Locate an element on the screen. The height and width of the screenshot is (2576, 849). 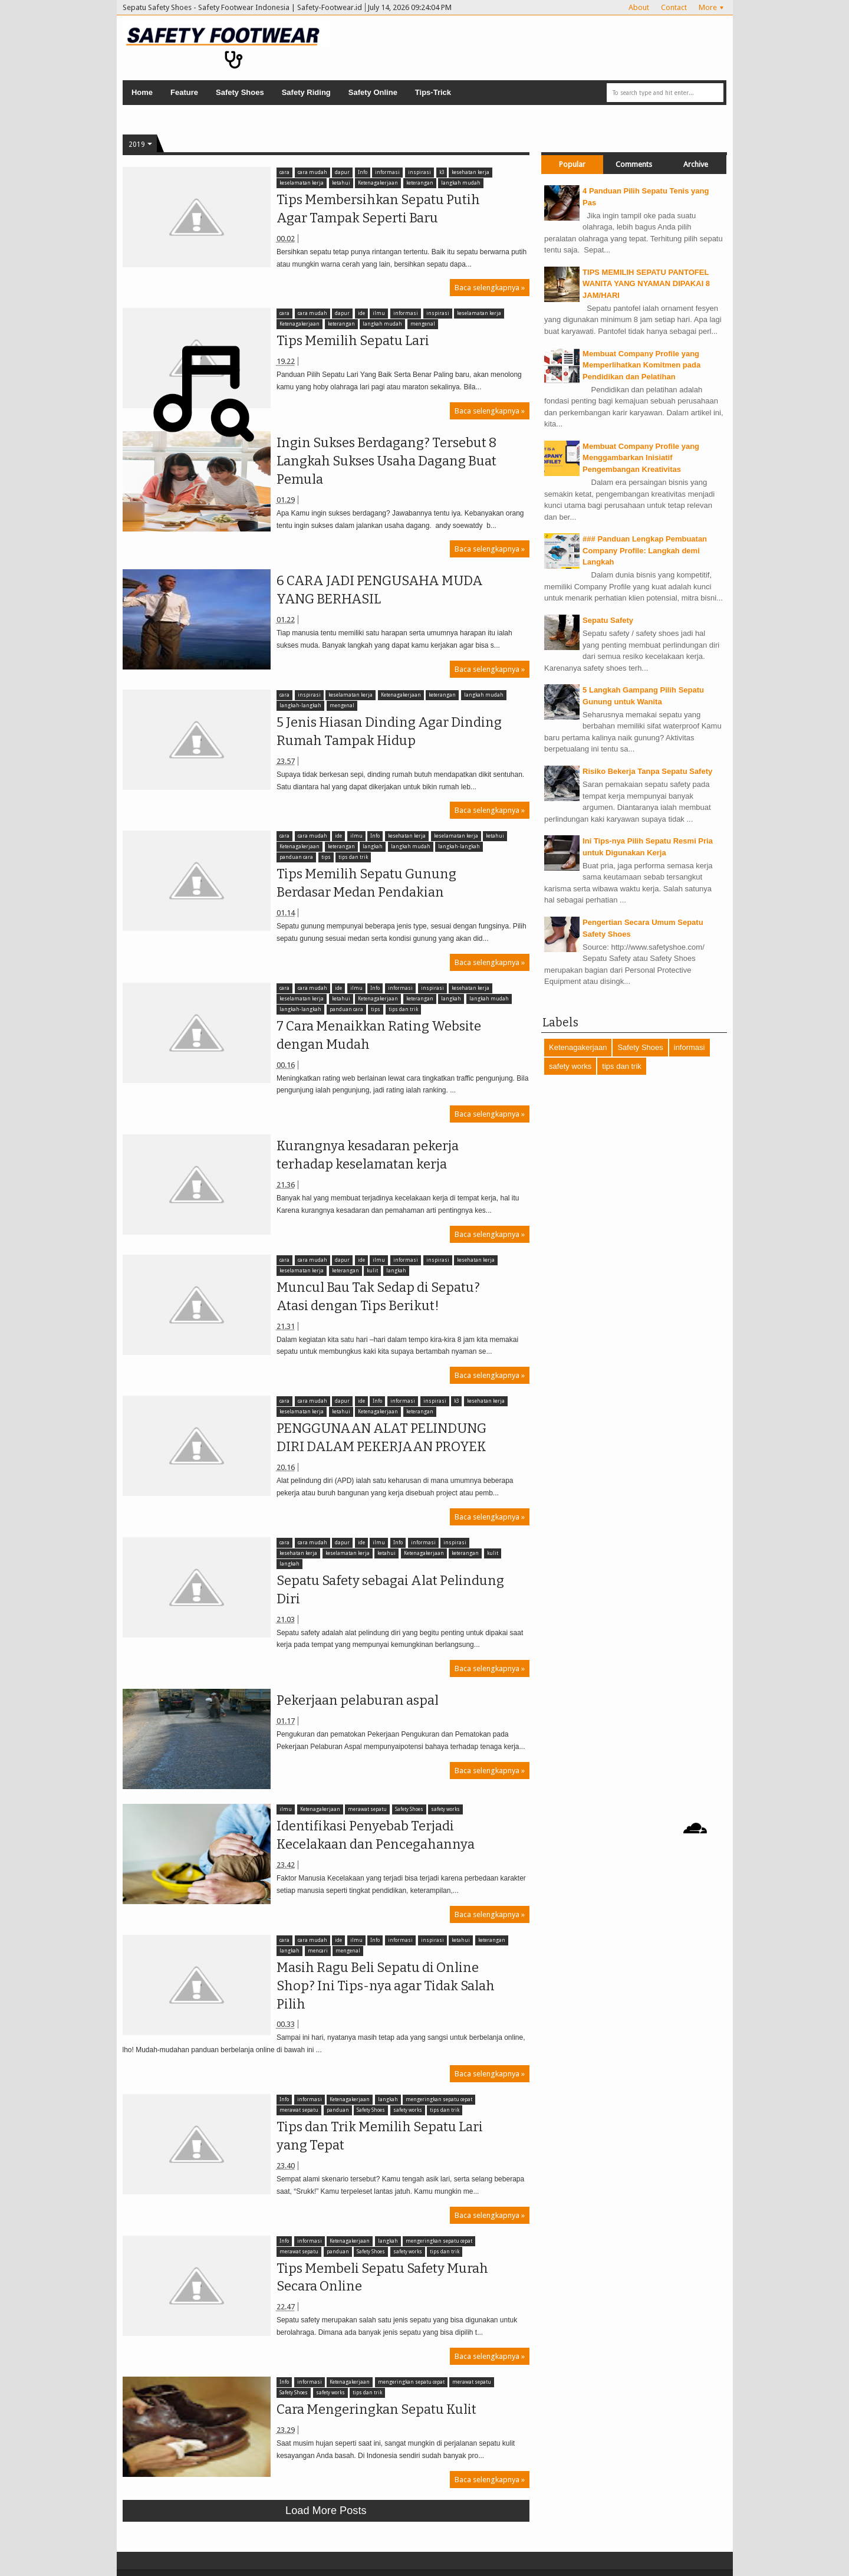
search for songs or music is located at coordinates (201, 389).